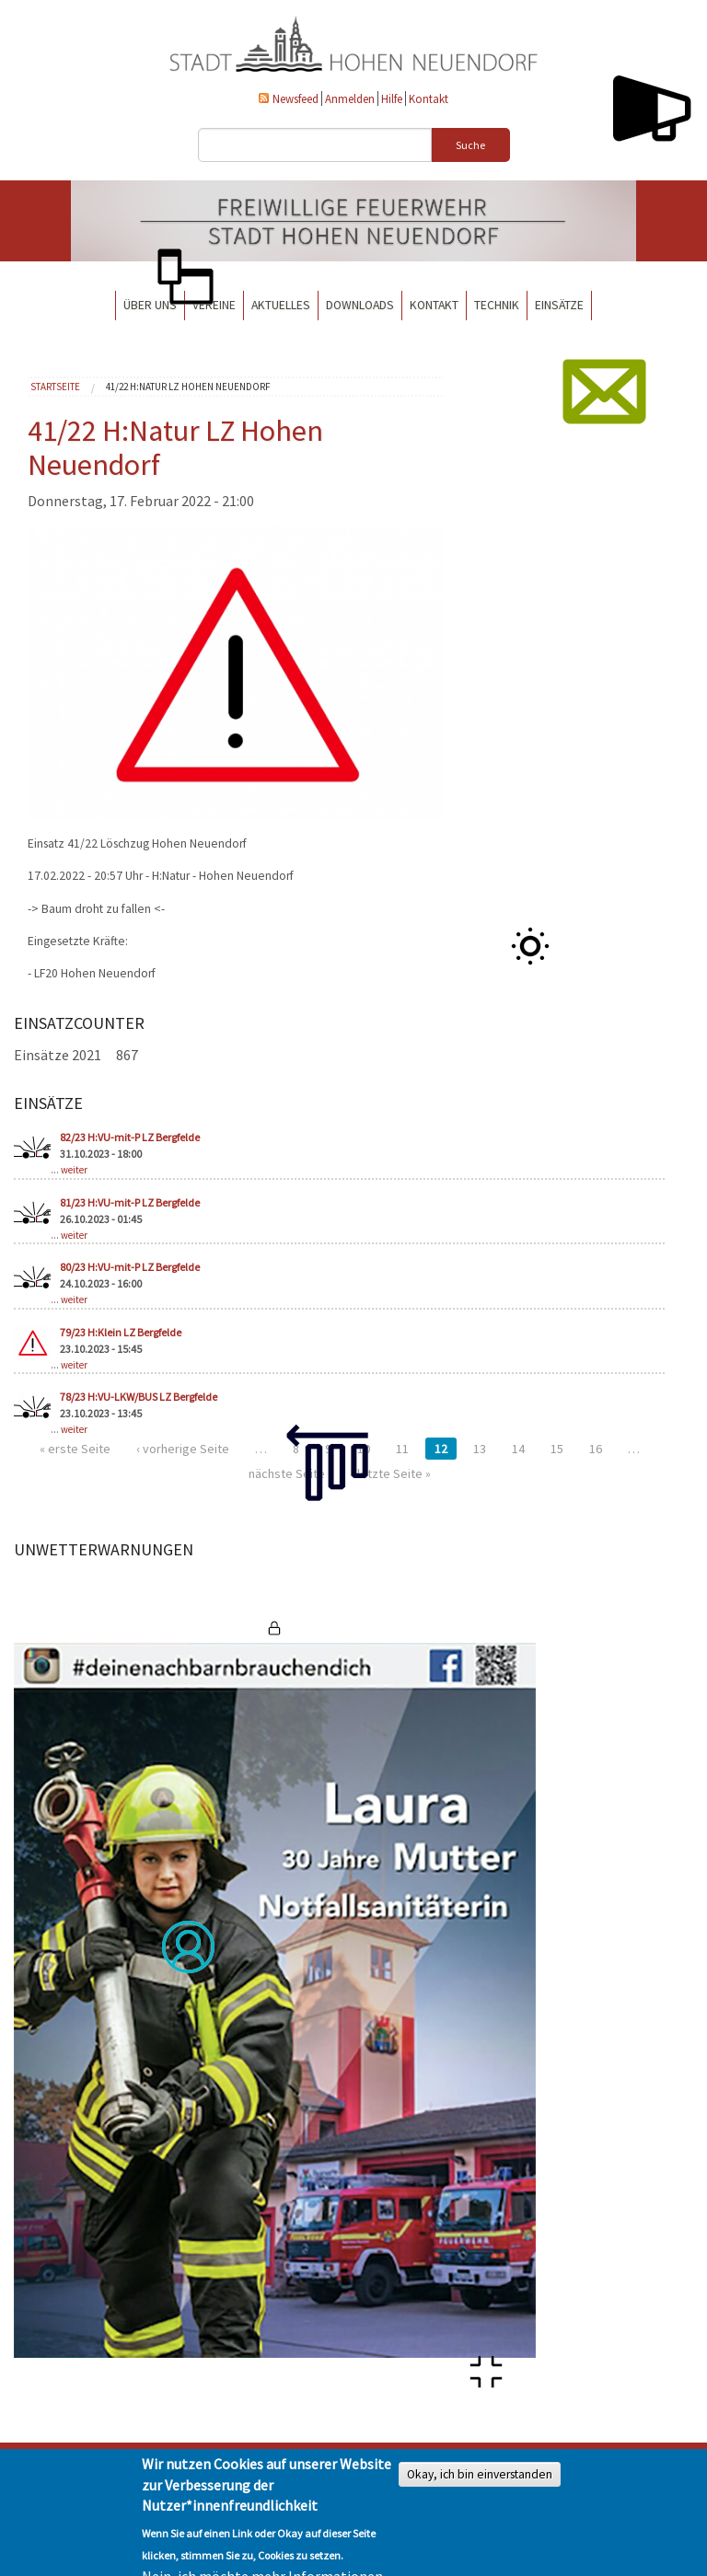 The image size is (707, 2576). I want to click on adjust screen brightness to low setting, so click(530, 946).